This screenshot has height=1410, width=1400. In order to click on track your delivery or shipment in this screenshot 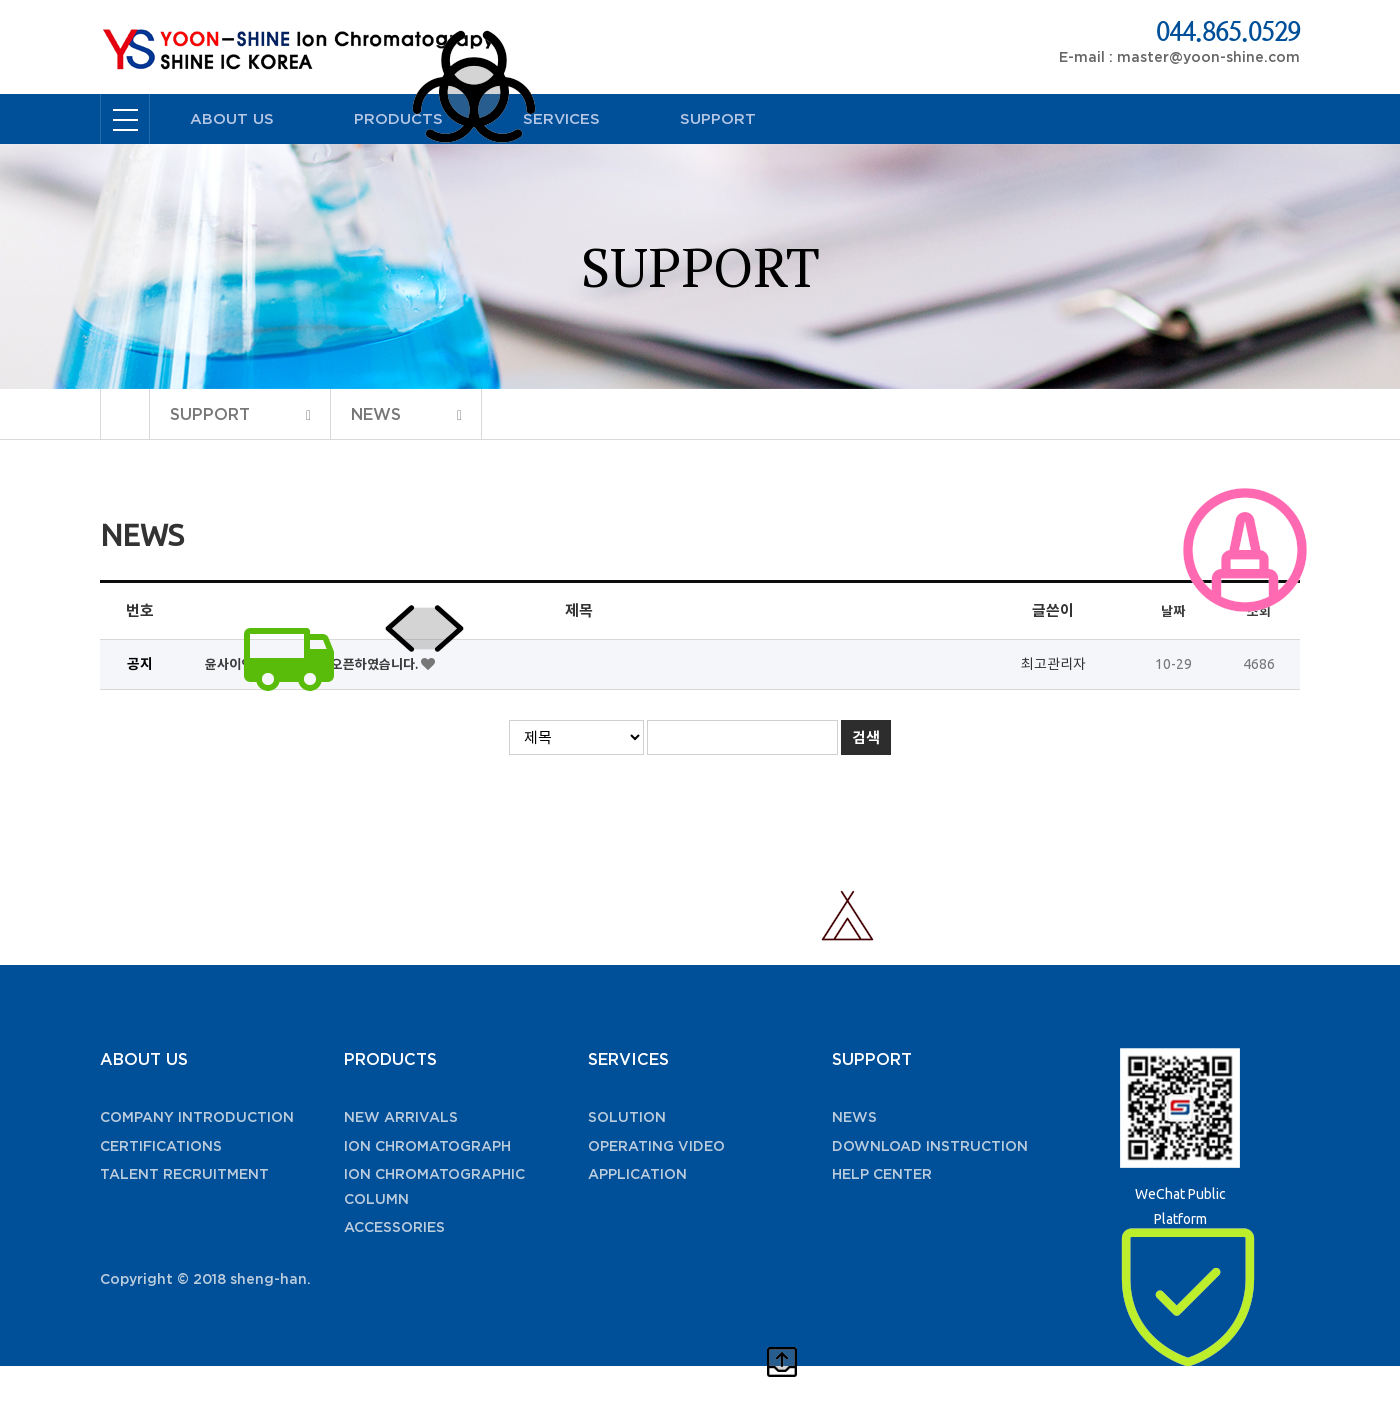, I will do `click(286, 655)`.